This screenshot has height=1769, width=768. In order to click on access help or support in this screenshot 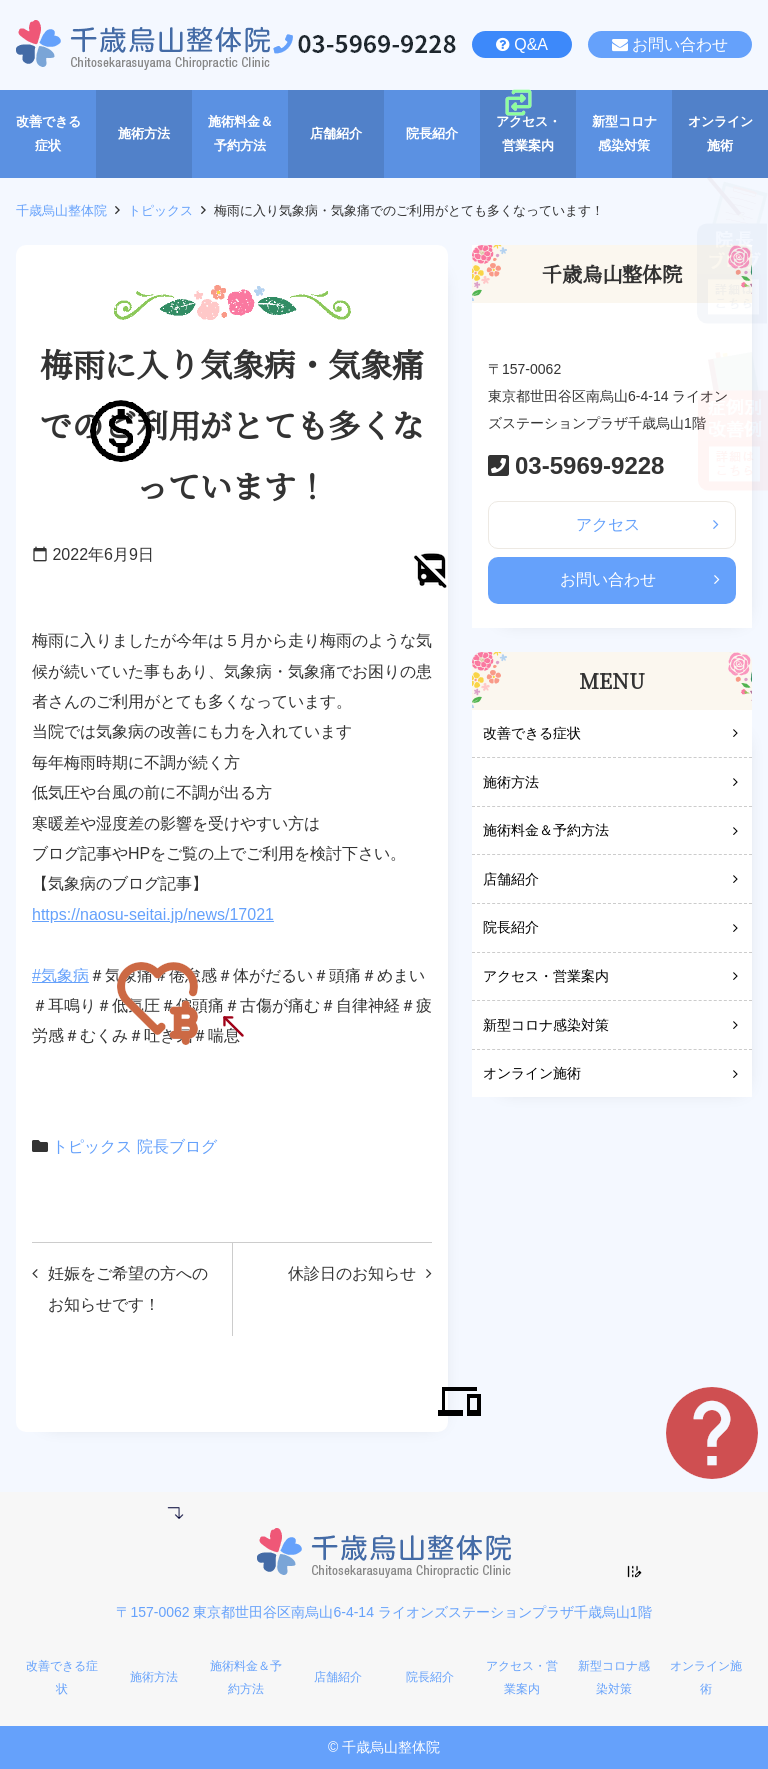, I will do `click(712, 1433)`.